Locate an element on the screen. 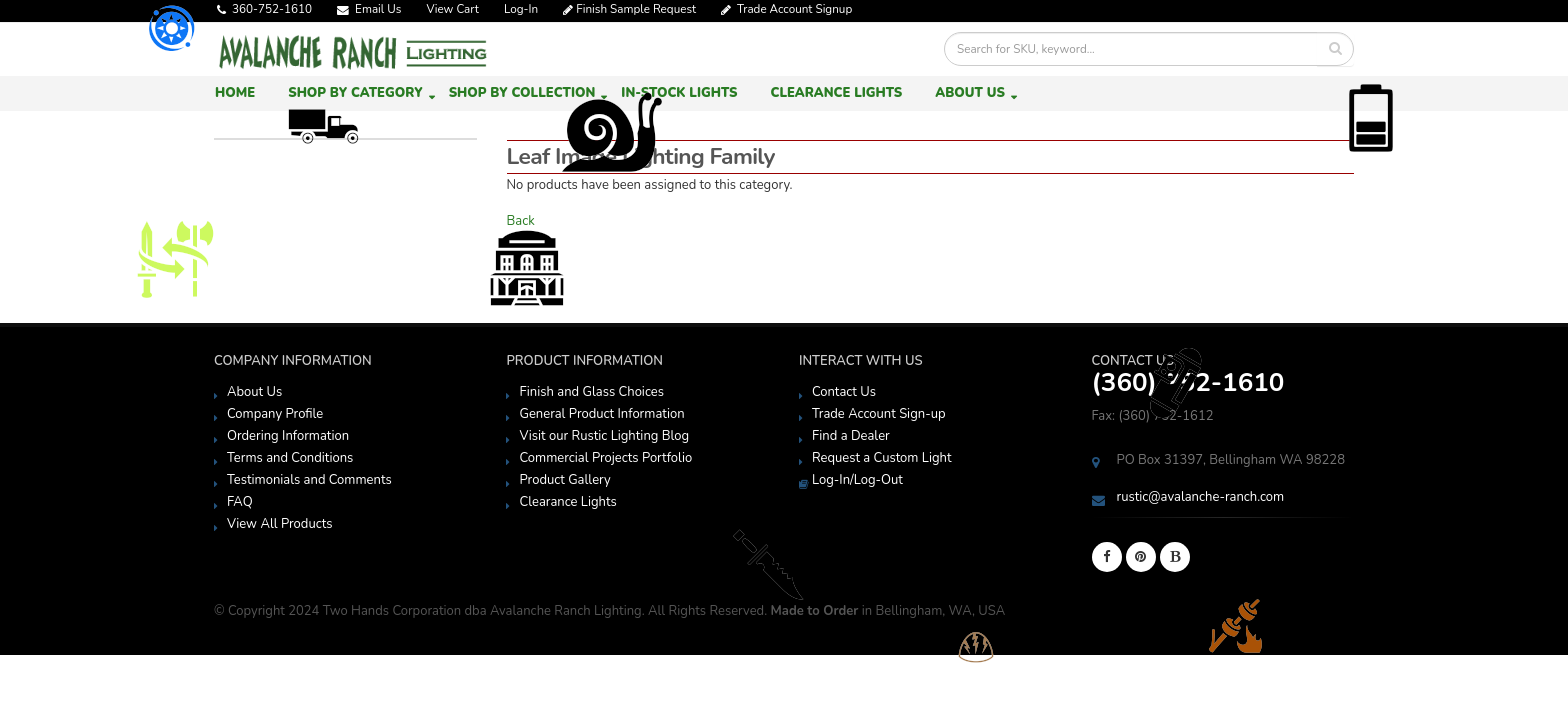  view satellite or orbital tracking features is located at coordinates (171, 28).